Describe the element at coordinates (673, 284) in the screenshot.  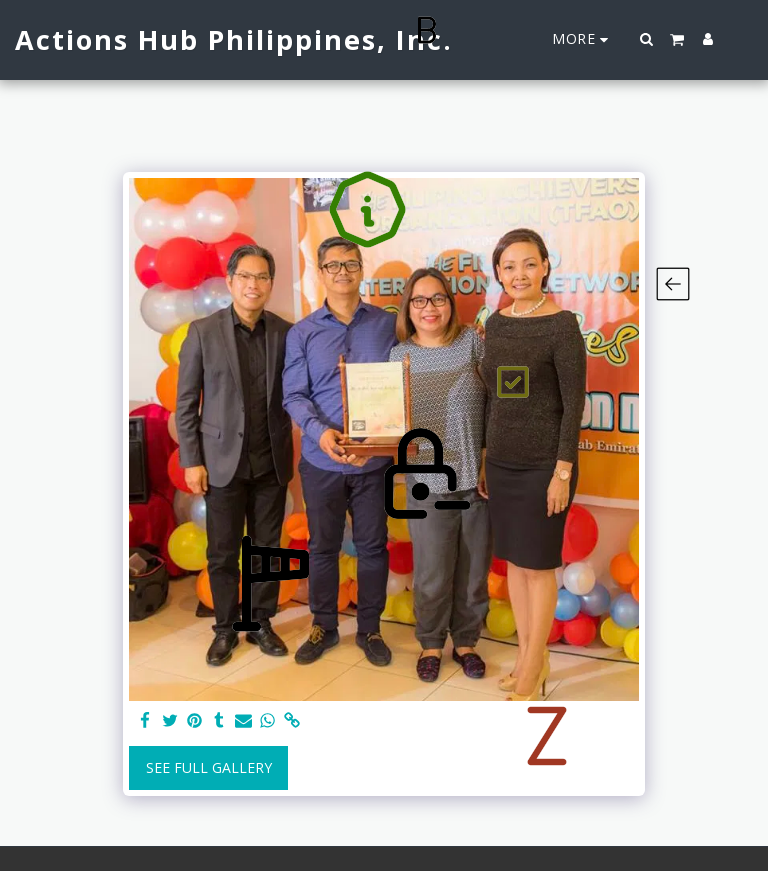
I see `go back to previous screen` at that location.